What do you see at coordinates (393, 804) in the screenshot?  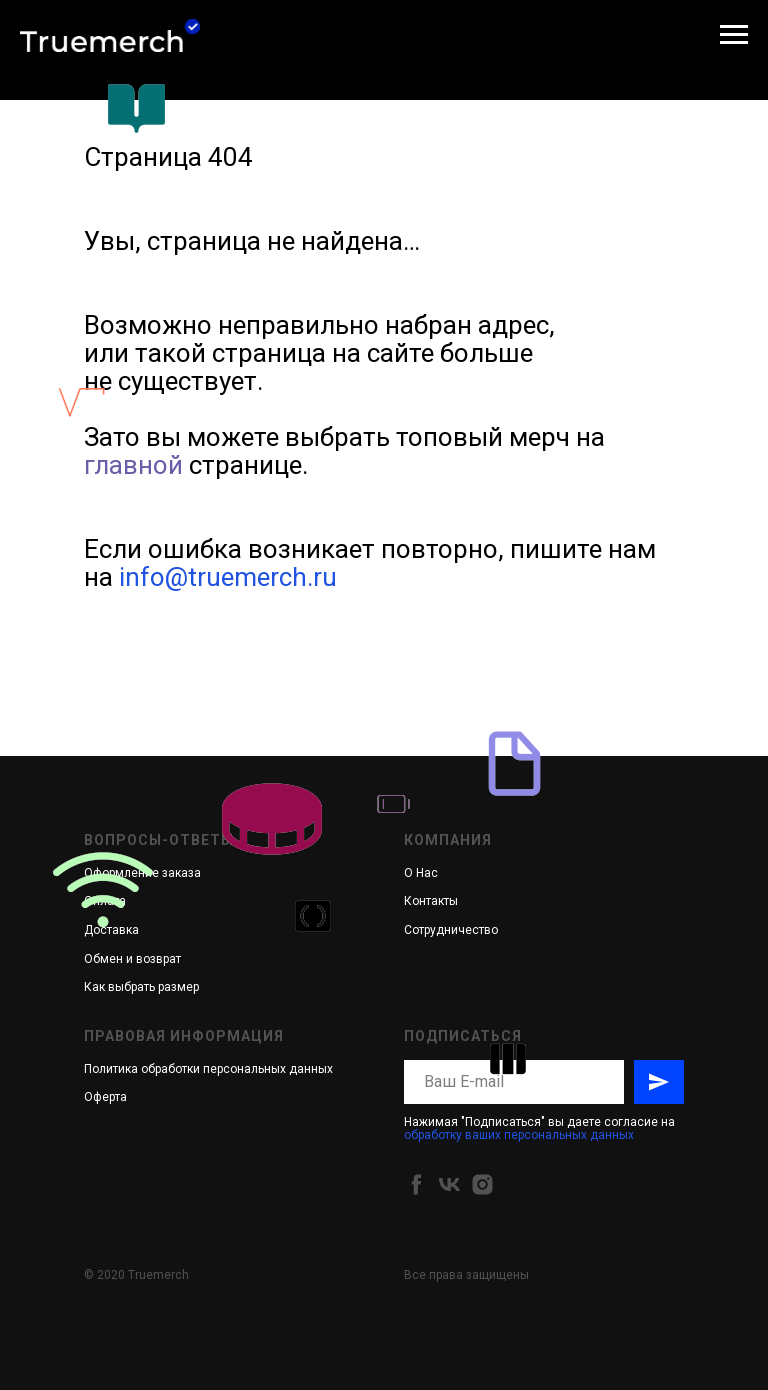 I see `indicates low battery status` at bounding box center [393, 804].